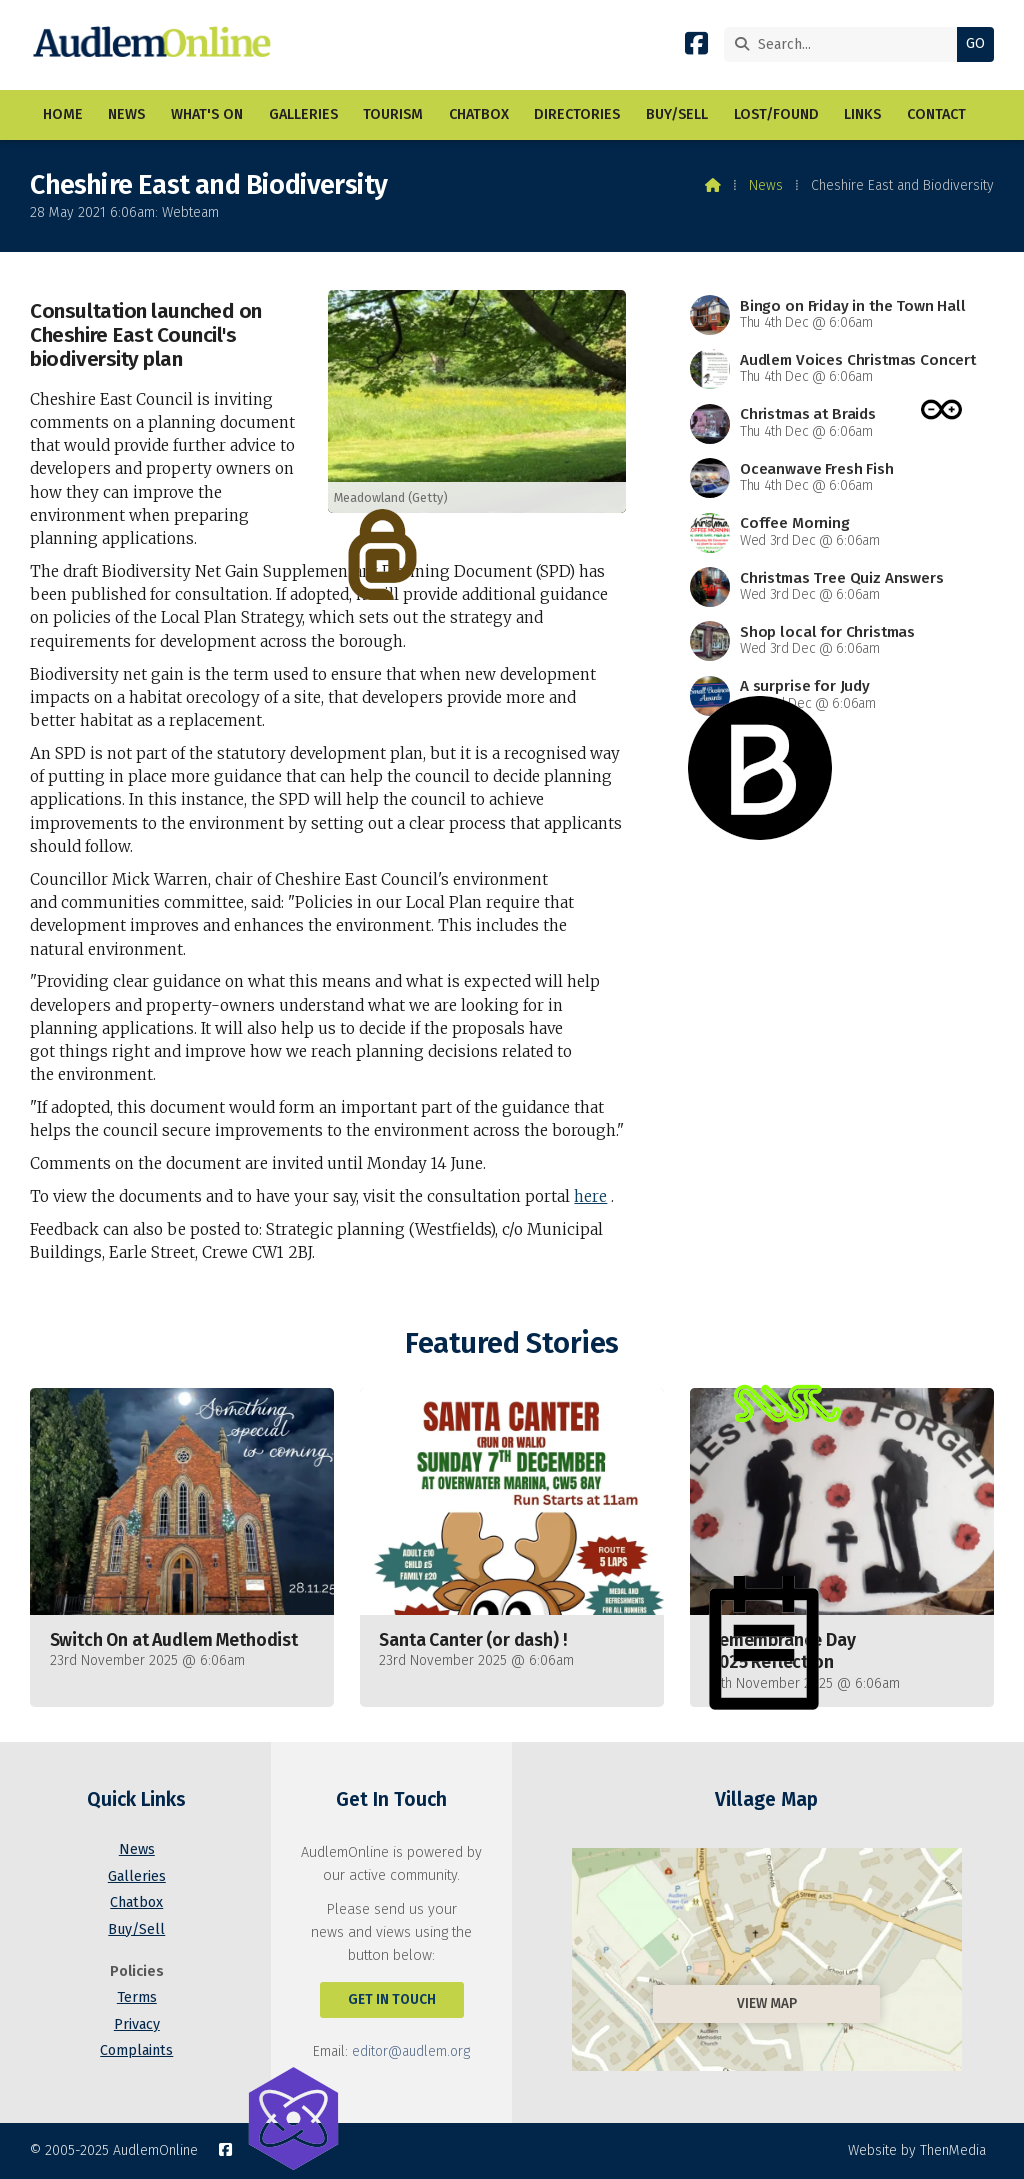 This screenshot has width=1024, height=2179. I want to click on Arduino brand logo, so click(941, 409).